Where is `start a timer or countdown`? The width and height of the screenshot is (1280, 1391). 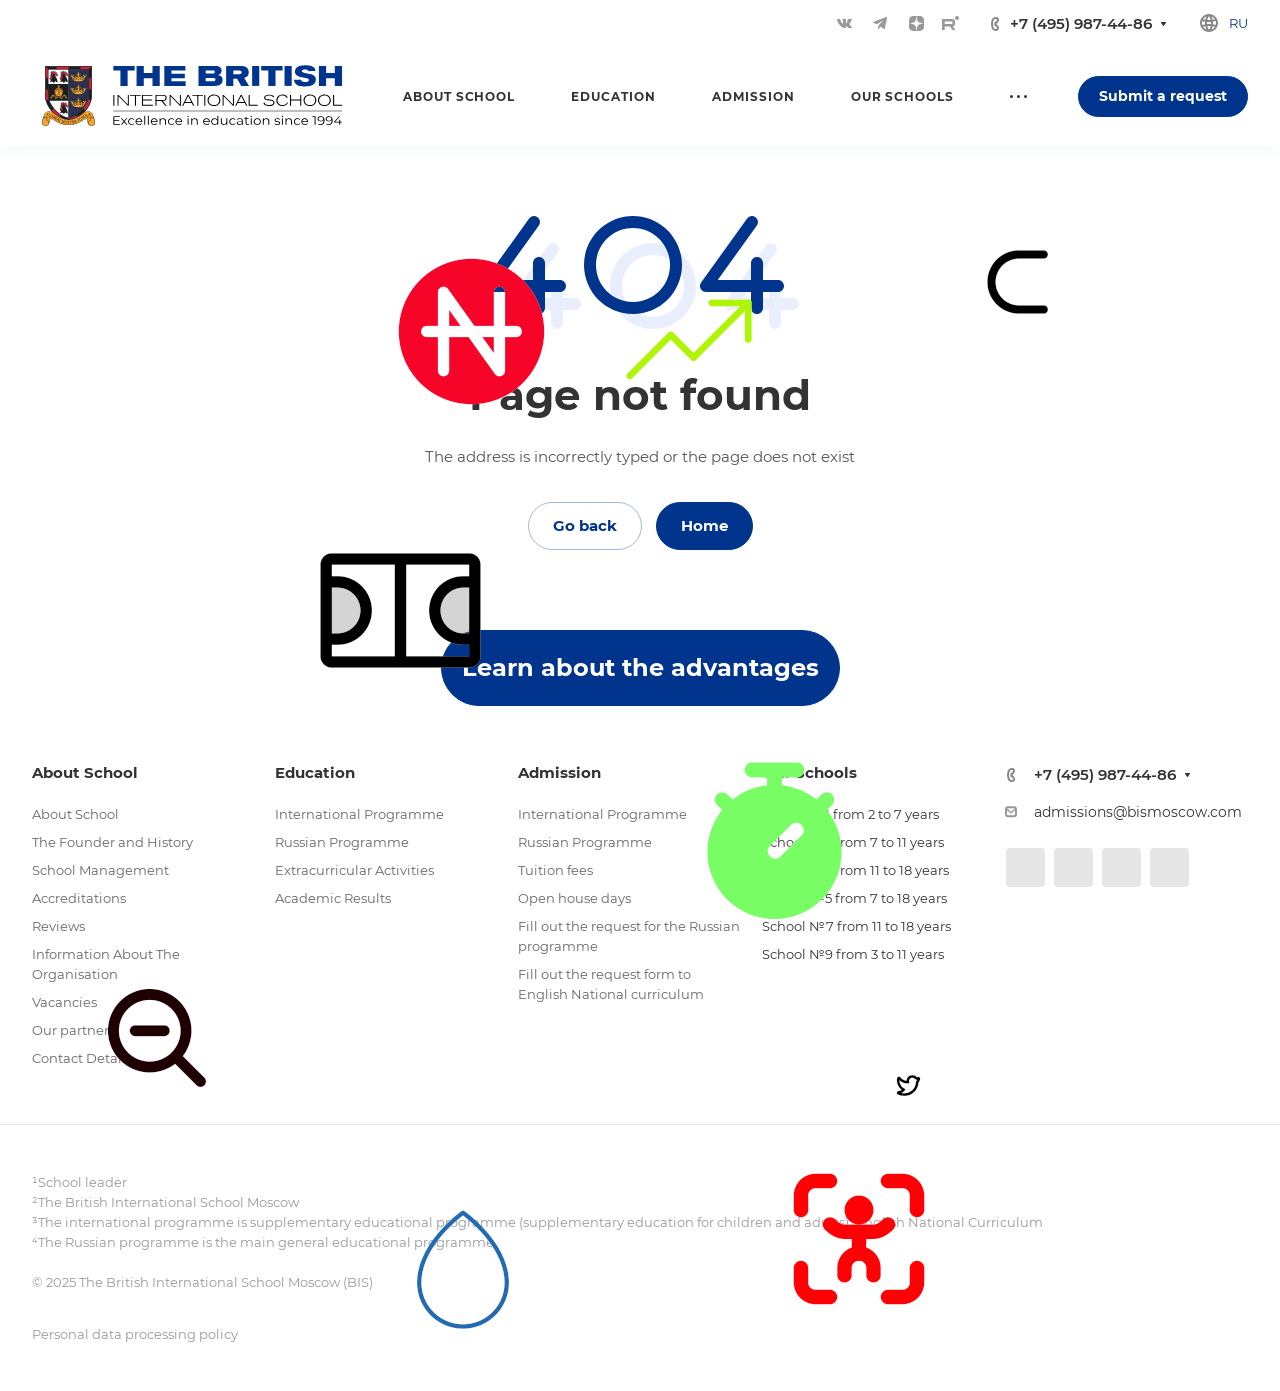
start a timer or countdown is located at coordinates (774, 844).